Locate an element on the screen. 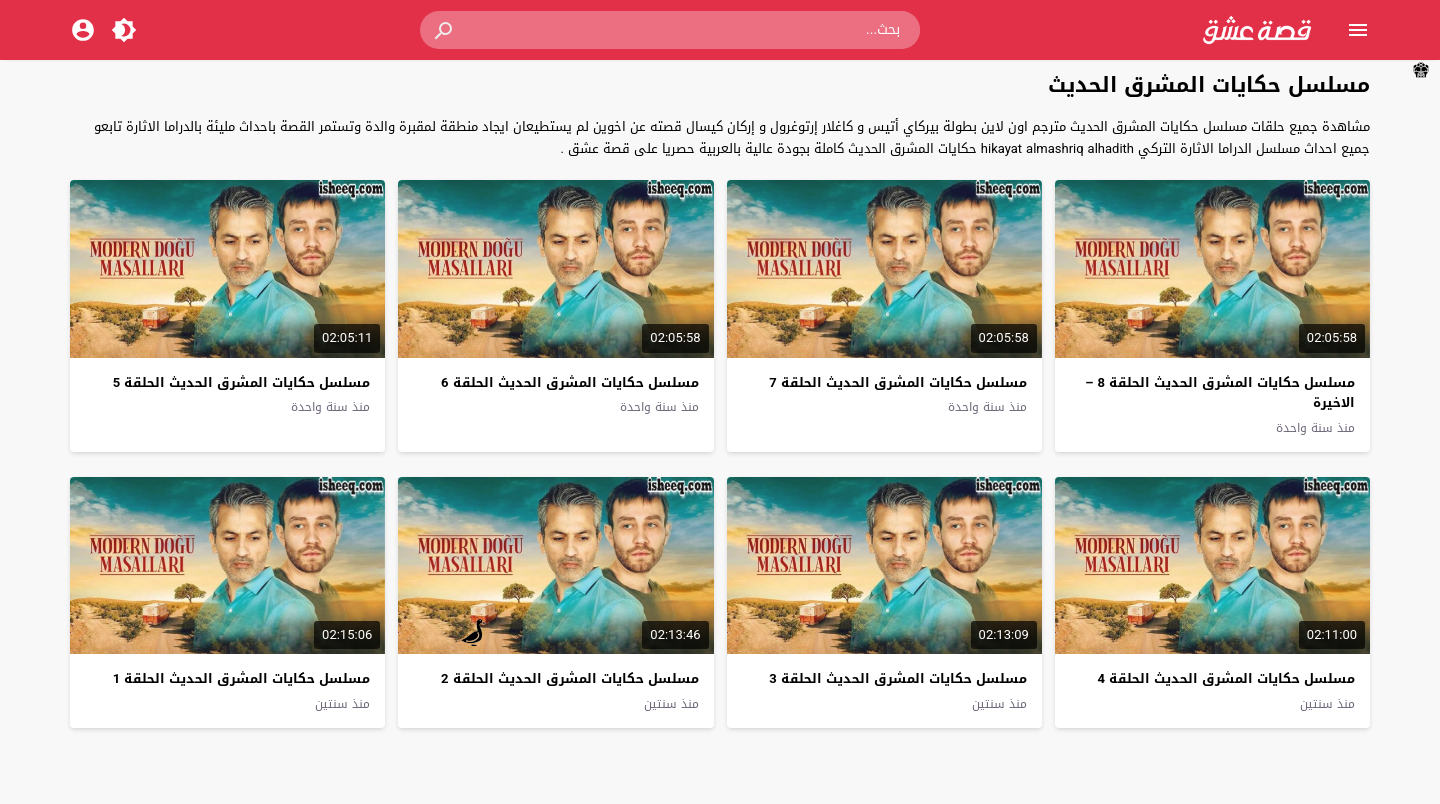 The width and height of the screenshot is (1440, 804). view fitness or strength stats is located at coordinates (1421, 70).